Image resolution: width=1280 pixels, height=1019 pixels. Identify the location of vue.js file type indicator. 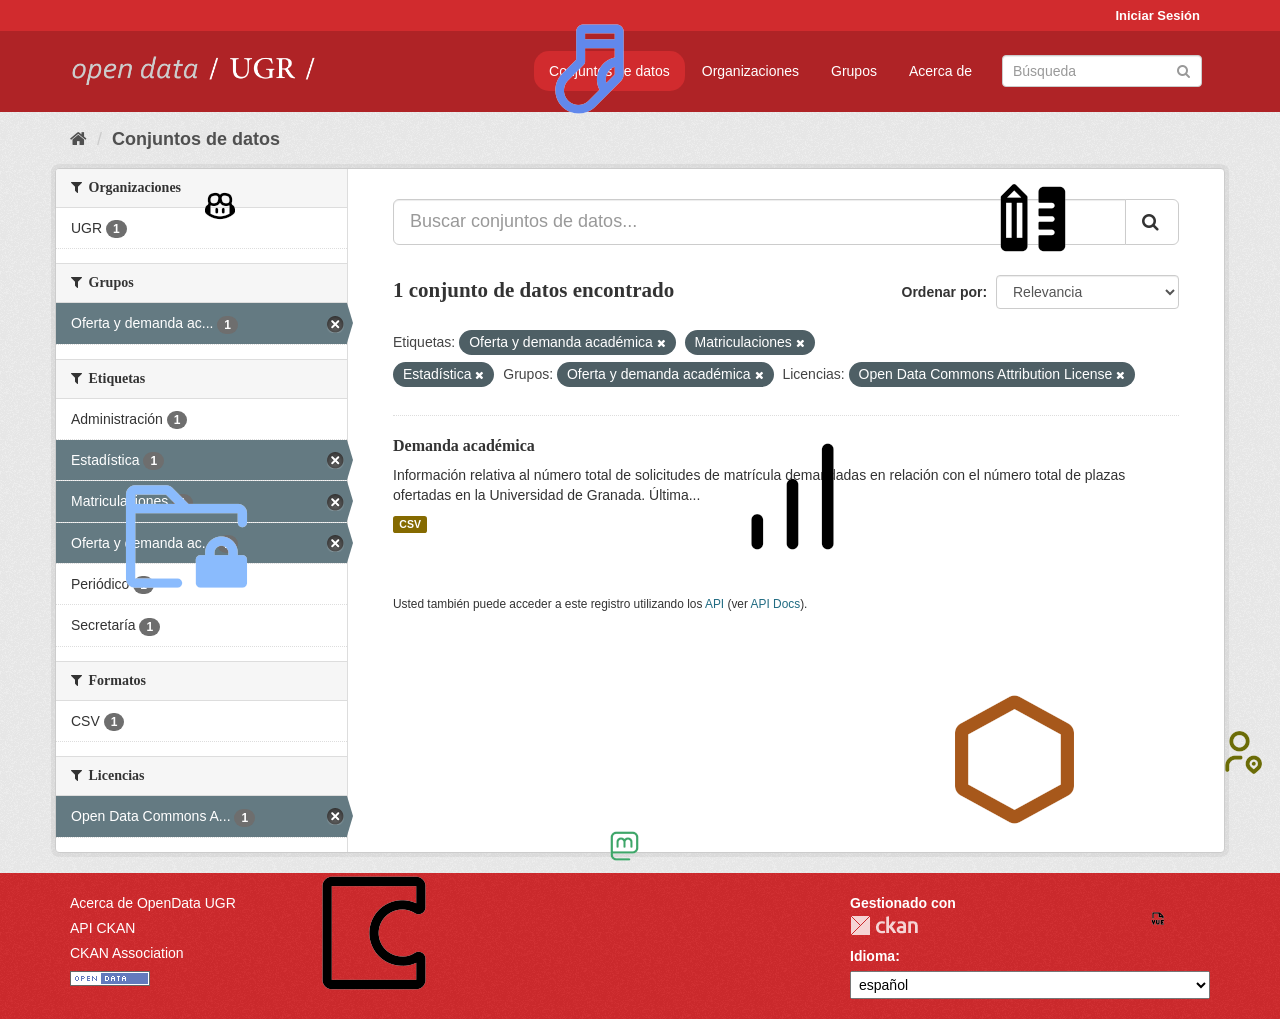
(1158, 919).